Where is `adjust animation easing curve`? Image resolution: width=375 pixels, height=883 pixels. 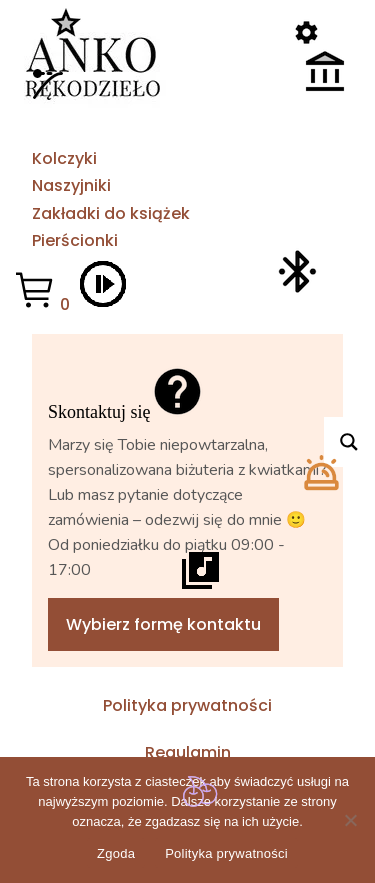
adjust animation easing curve is located at coordinates (48, 84).